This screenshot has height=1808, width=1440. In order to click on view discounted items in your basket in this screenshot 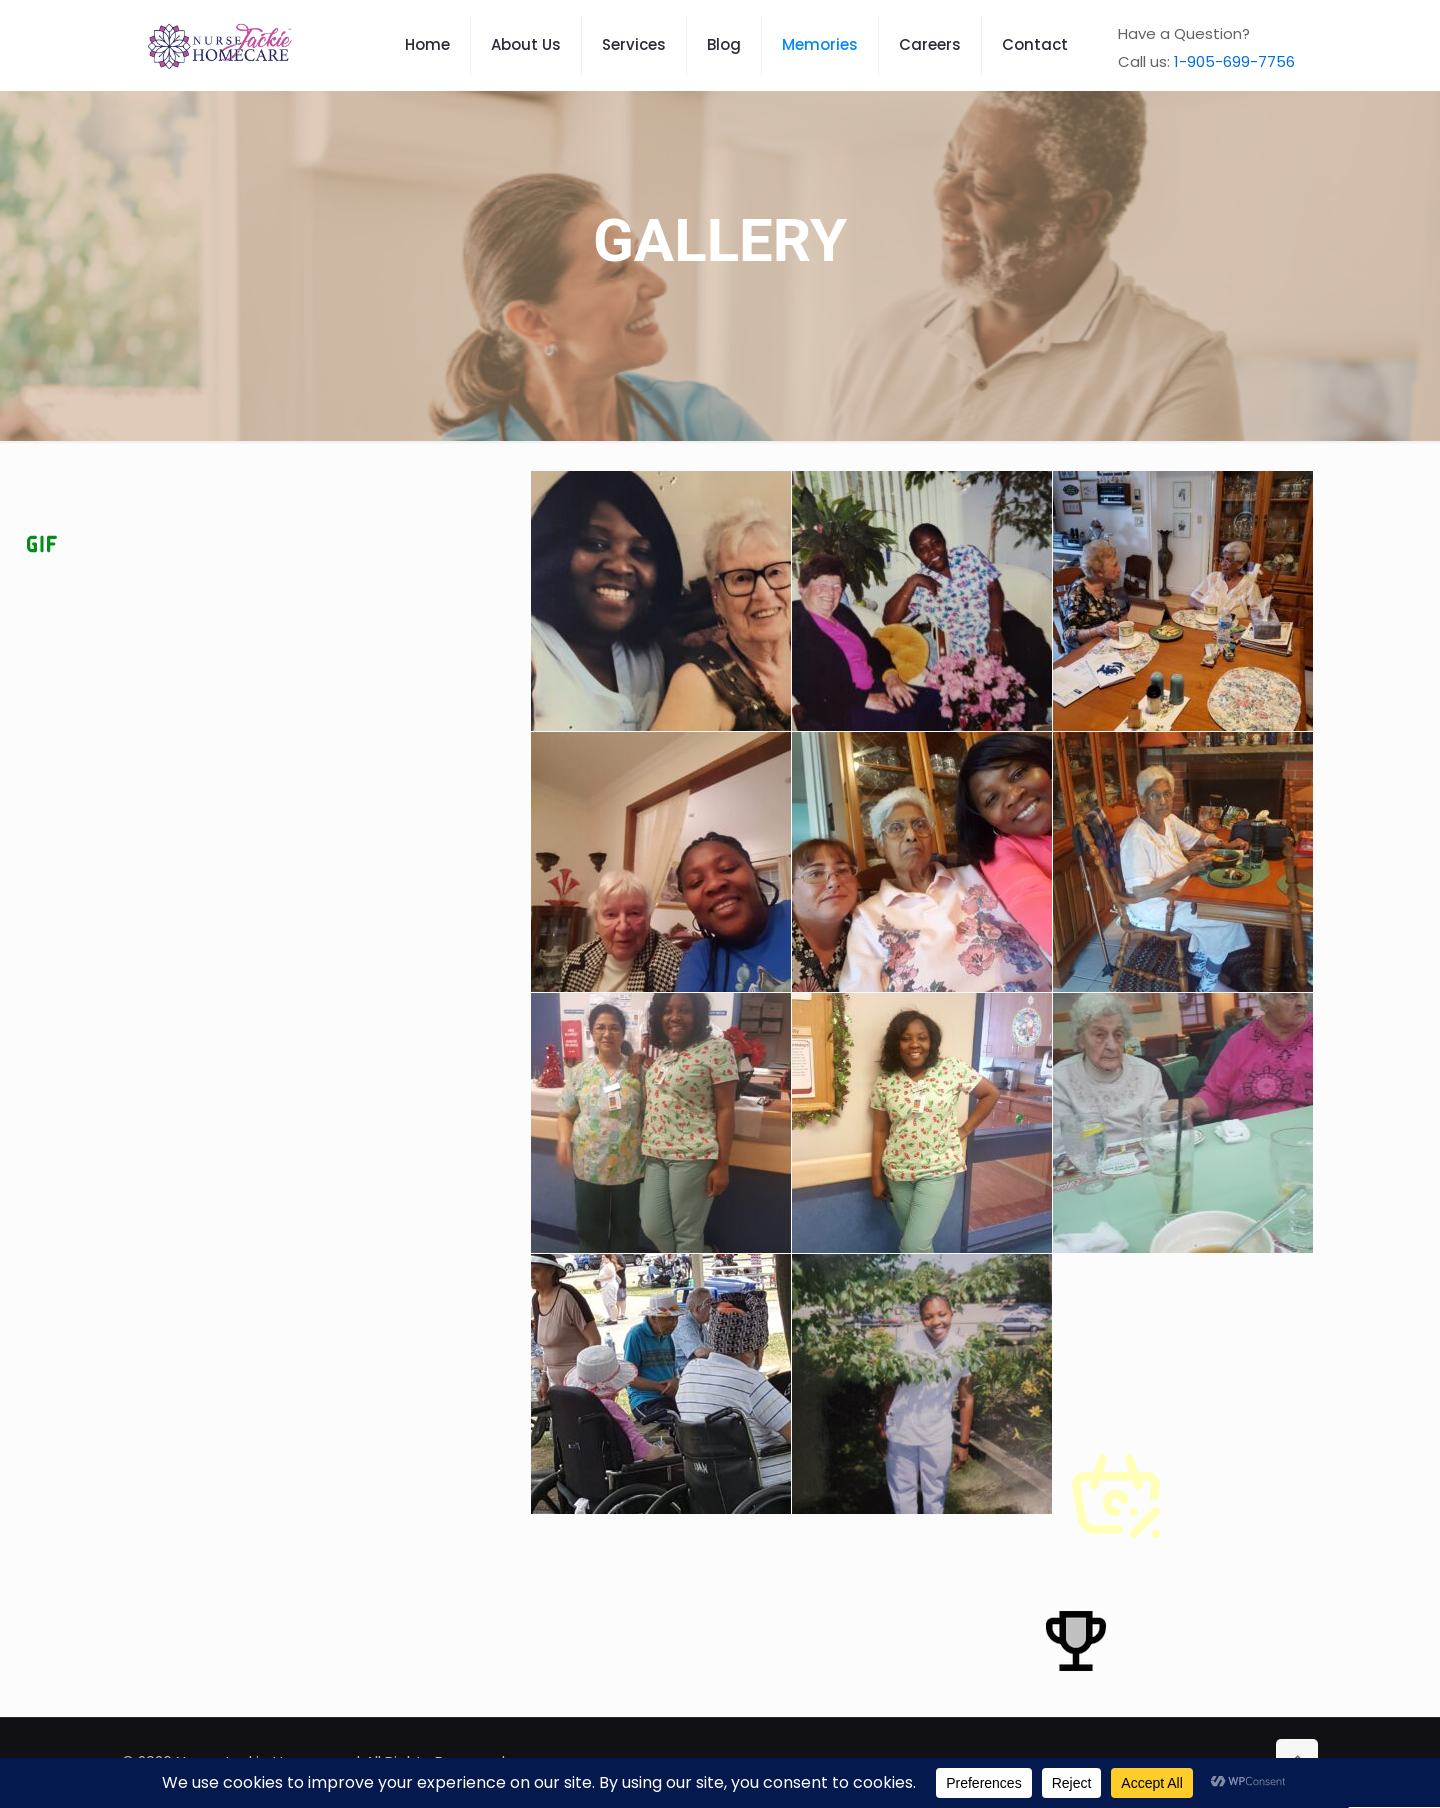, I will do `click(1116, 1494)`.